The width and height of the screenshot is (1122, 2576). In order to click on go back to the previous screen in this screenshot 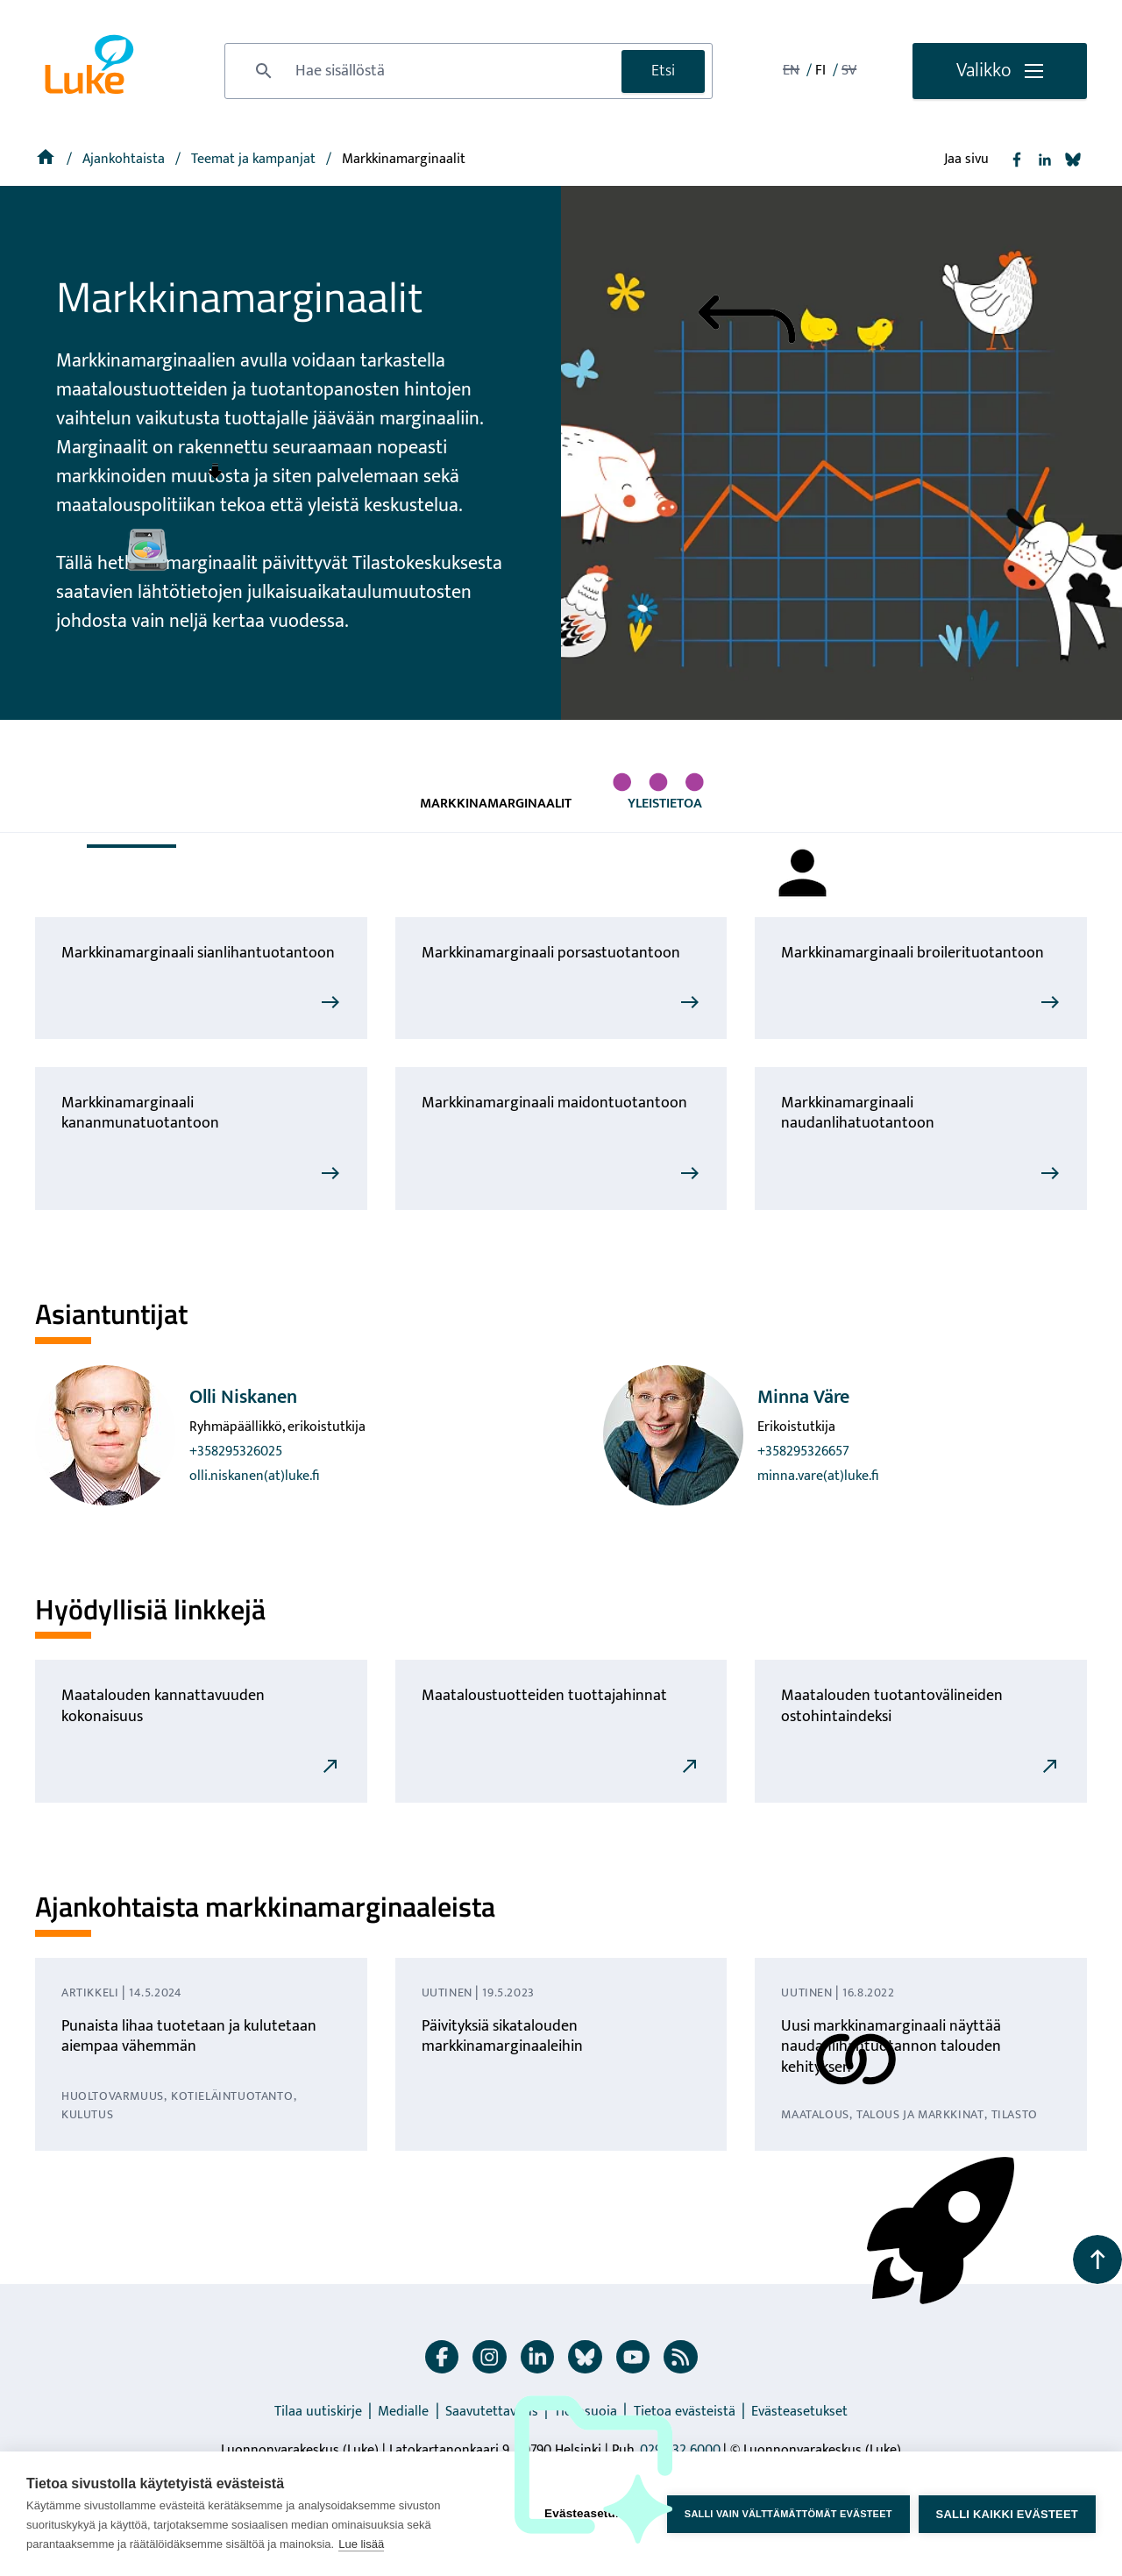, I will do `click(747, 319)`.